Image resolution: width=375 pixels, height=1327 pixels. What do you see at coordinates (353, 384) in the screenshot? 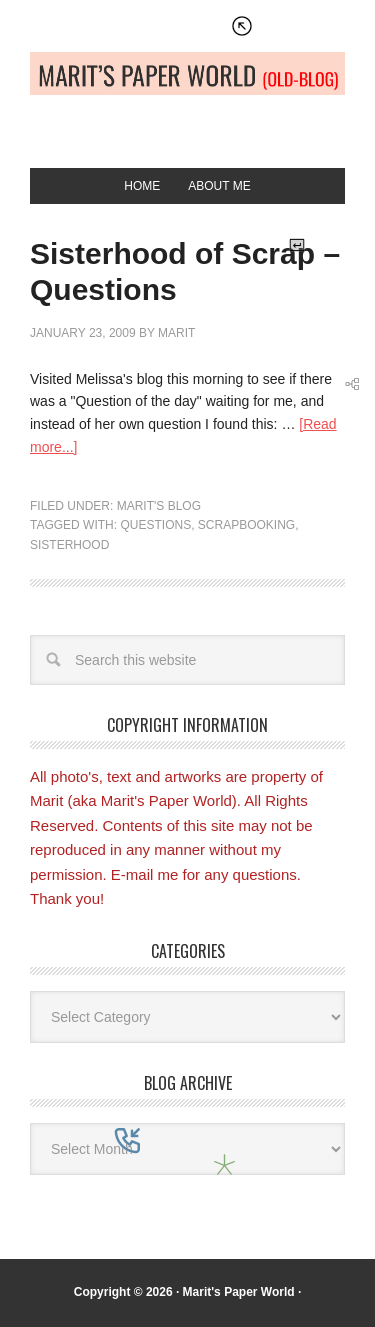
I see `view hierarchical data or folder structure` at bounding box center [353, 384].